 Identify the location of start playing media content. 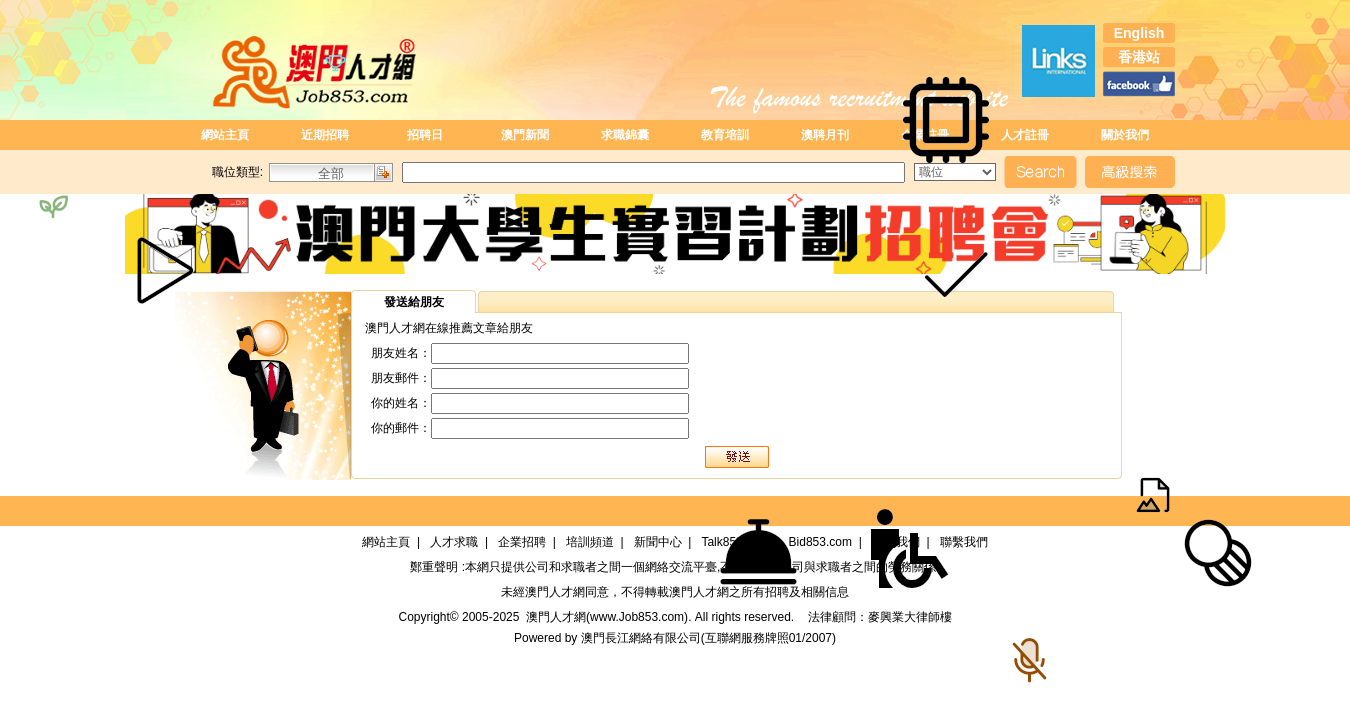
(157, 270).